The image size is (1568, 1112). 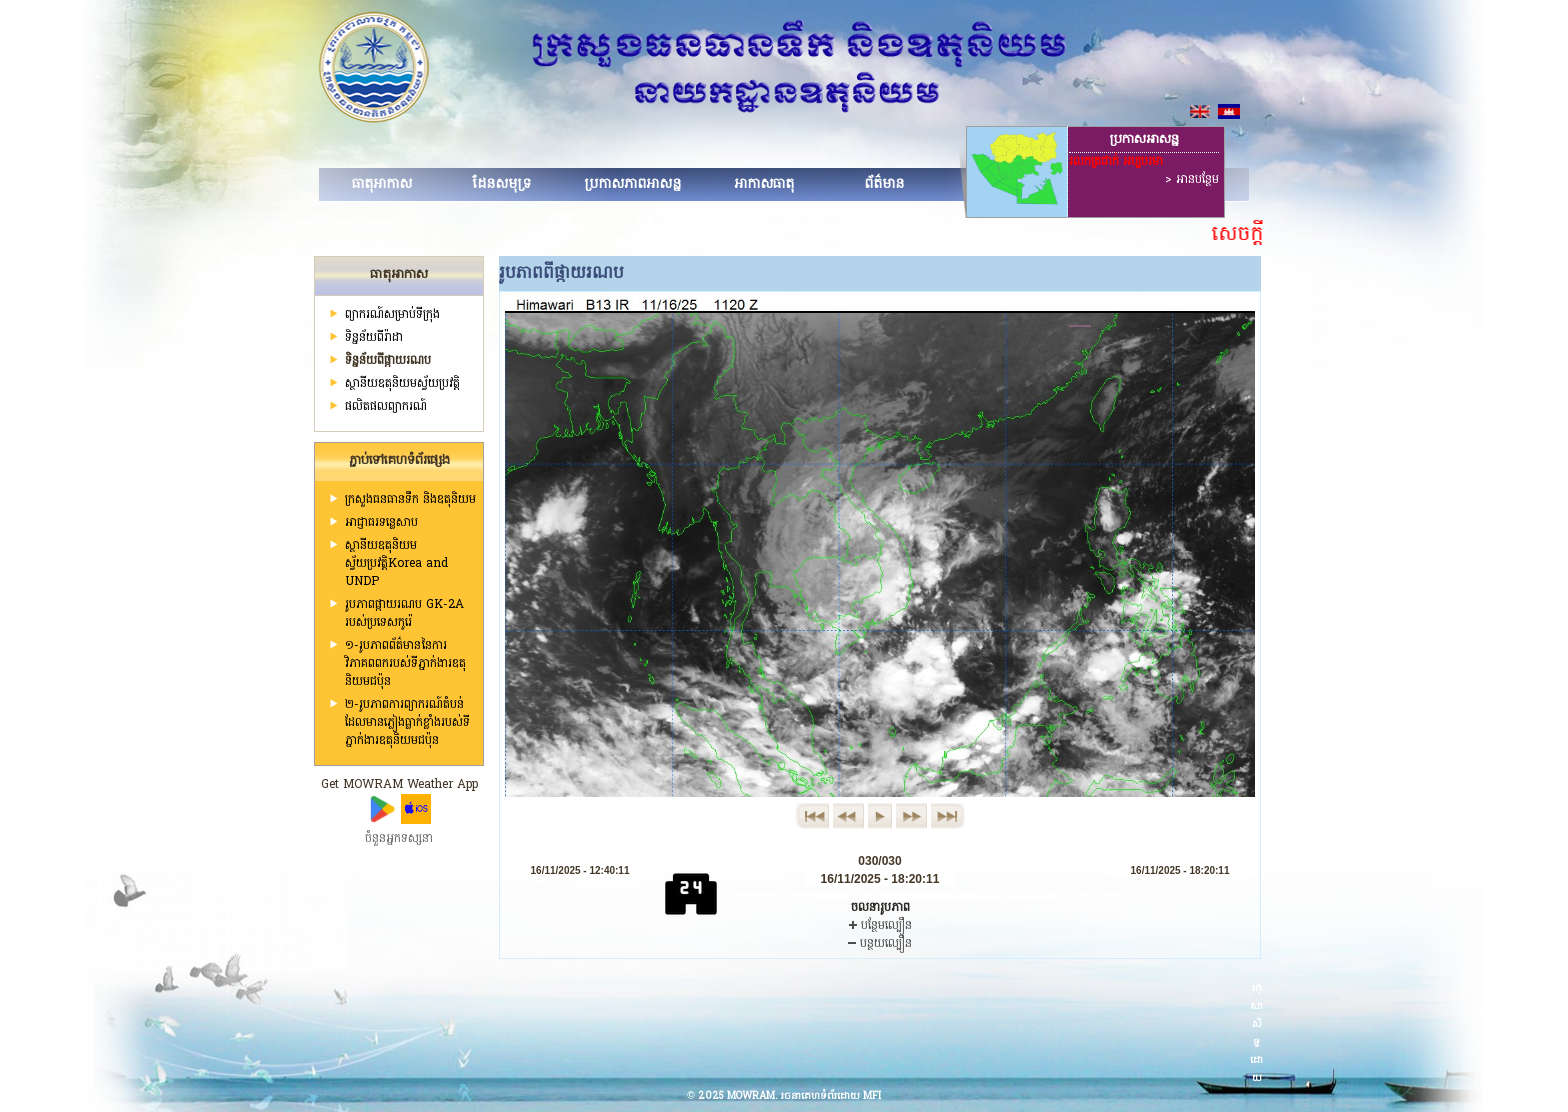 What do you see at coordinates (1080, 326) in the screenshot?
I see `decrease quantity or value` at bounding box center [1080, 326].